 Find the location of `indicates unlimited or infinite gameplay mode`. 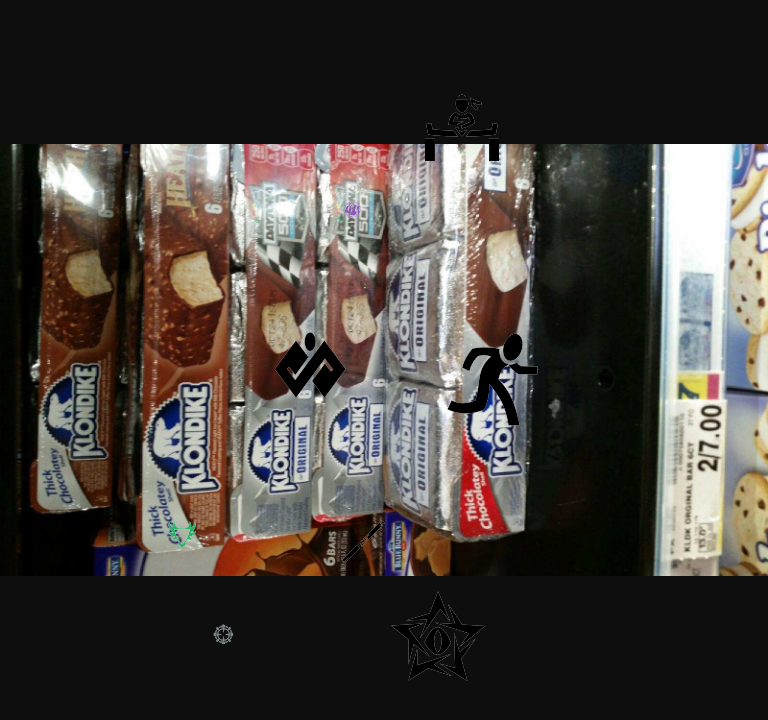

indicates unlimited or infinite gameplay mode is located at coordinates (310, 368).